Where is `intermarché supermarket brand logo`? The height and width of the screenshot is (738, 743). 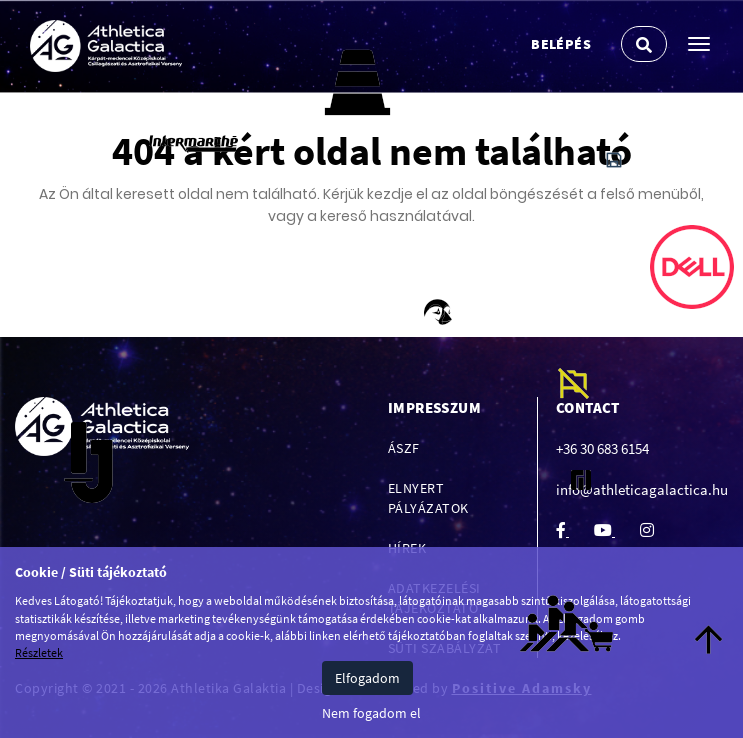
intermarché supermarket brand logo is located at coordinates (193, 143).